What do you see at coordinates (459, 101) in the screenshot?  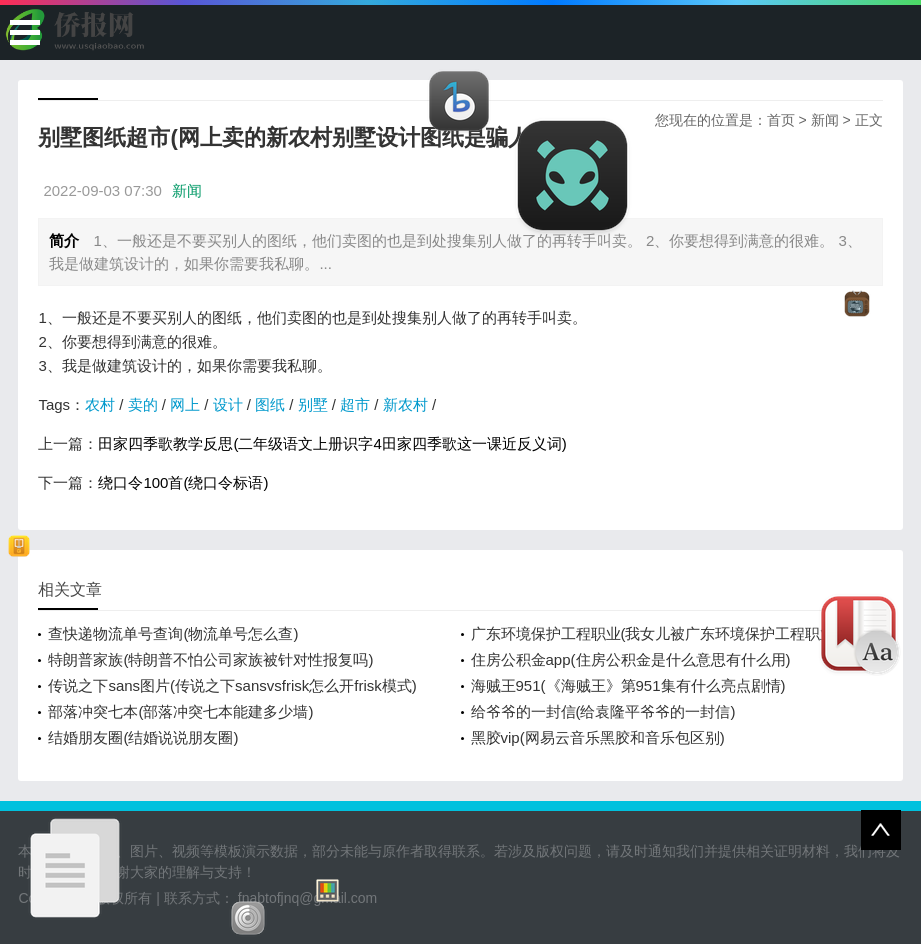 I see `open banshee media player` at bounding box center [459, 101].